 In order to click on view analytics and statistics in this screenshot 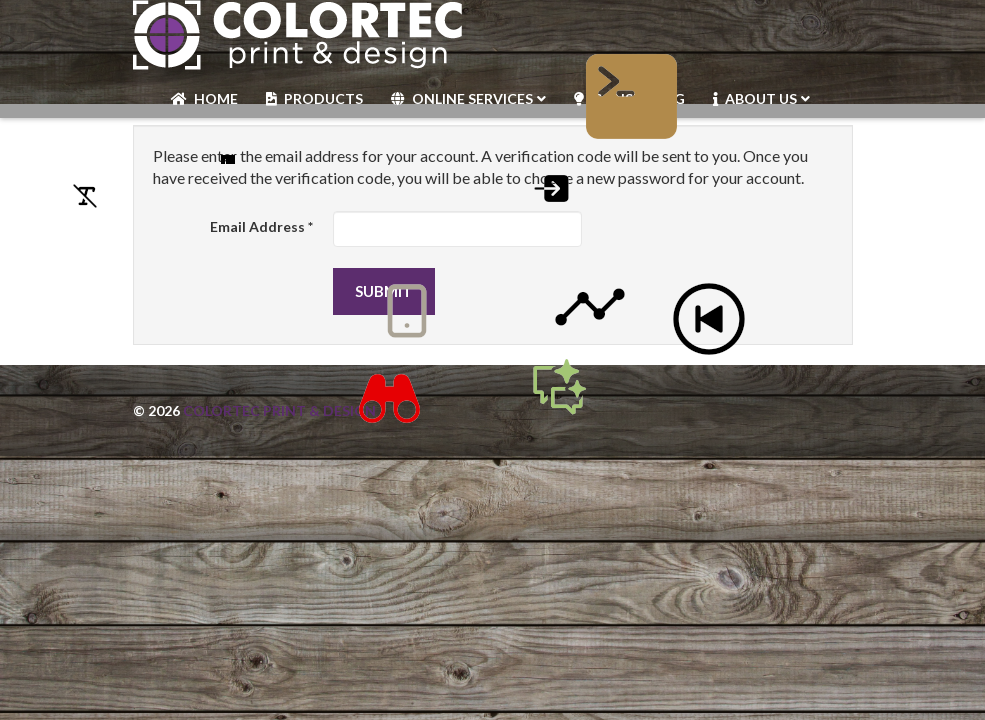, I will do `click(590, 307)`.